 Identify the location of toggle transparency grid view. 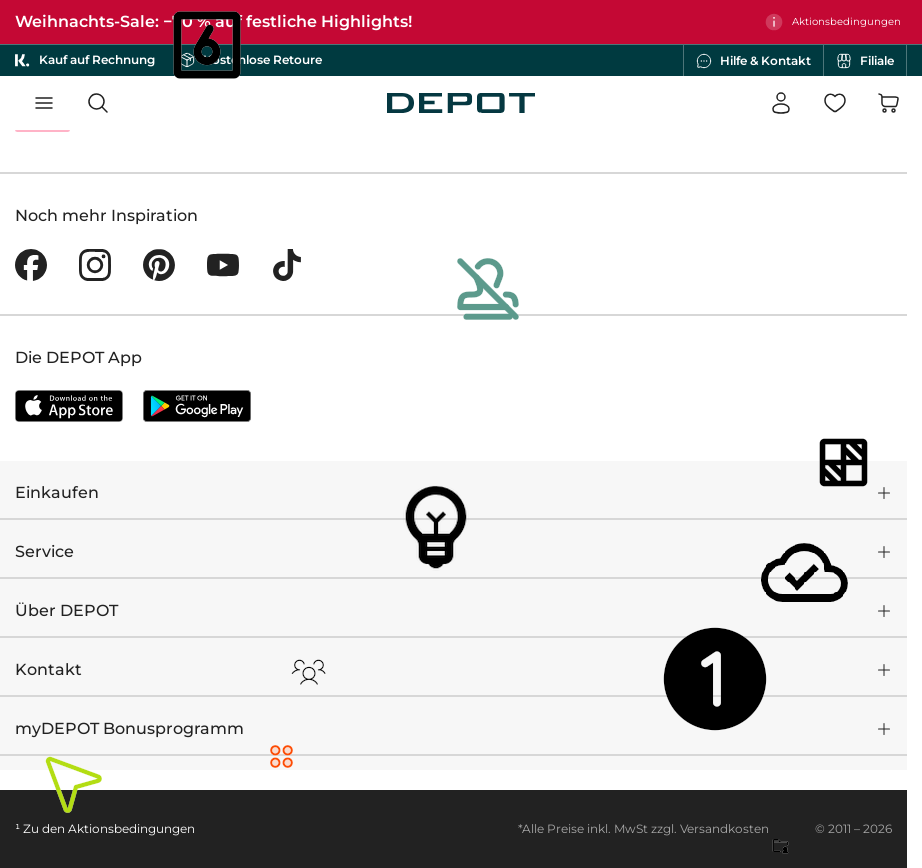
(843, 462).